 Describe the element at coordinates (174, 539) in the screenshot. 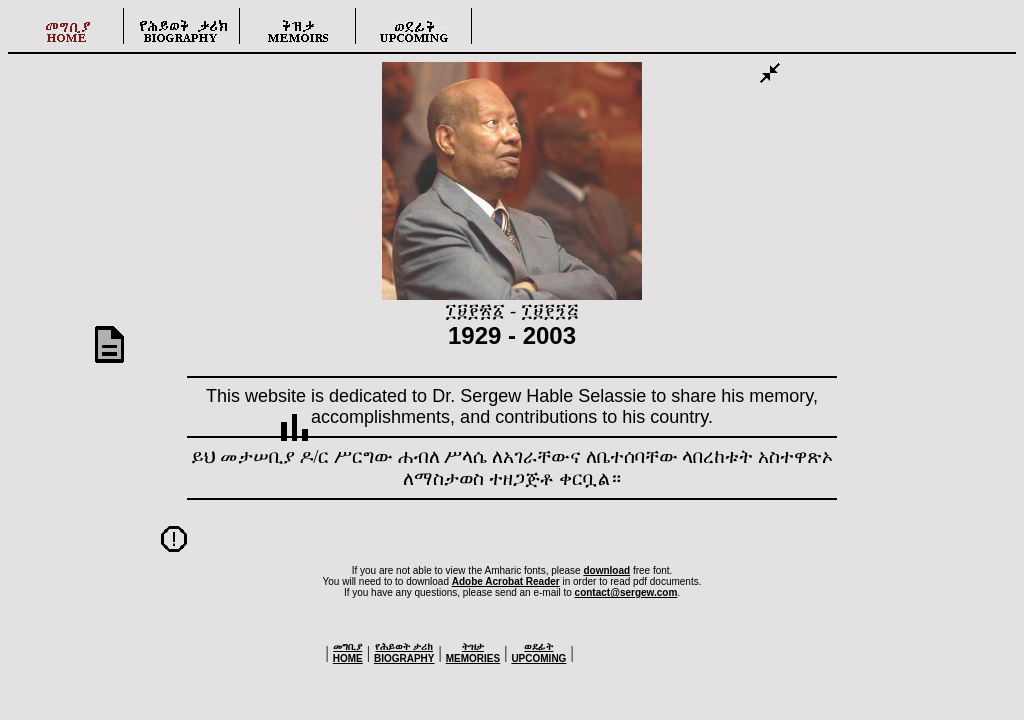

I see `indicates an email error or delivery failure` at that location.